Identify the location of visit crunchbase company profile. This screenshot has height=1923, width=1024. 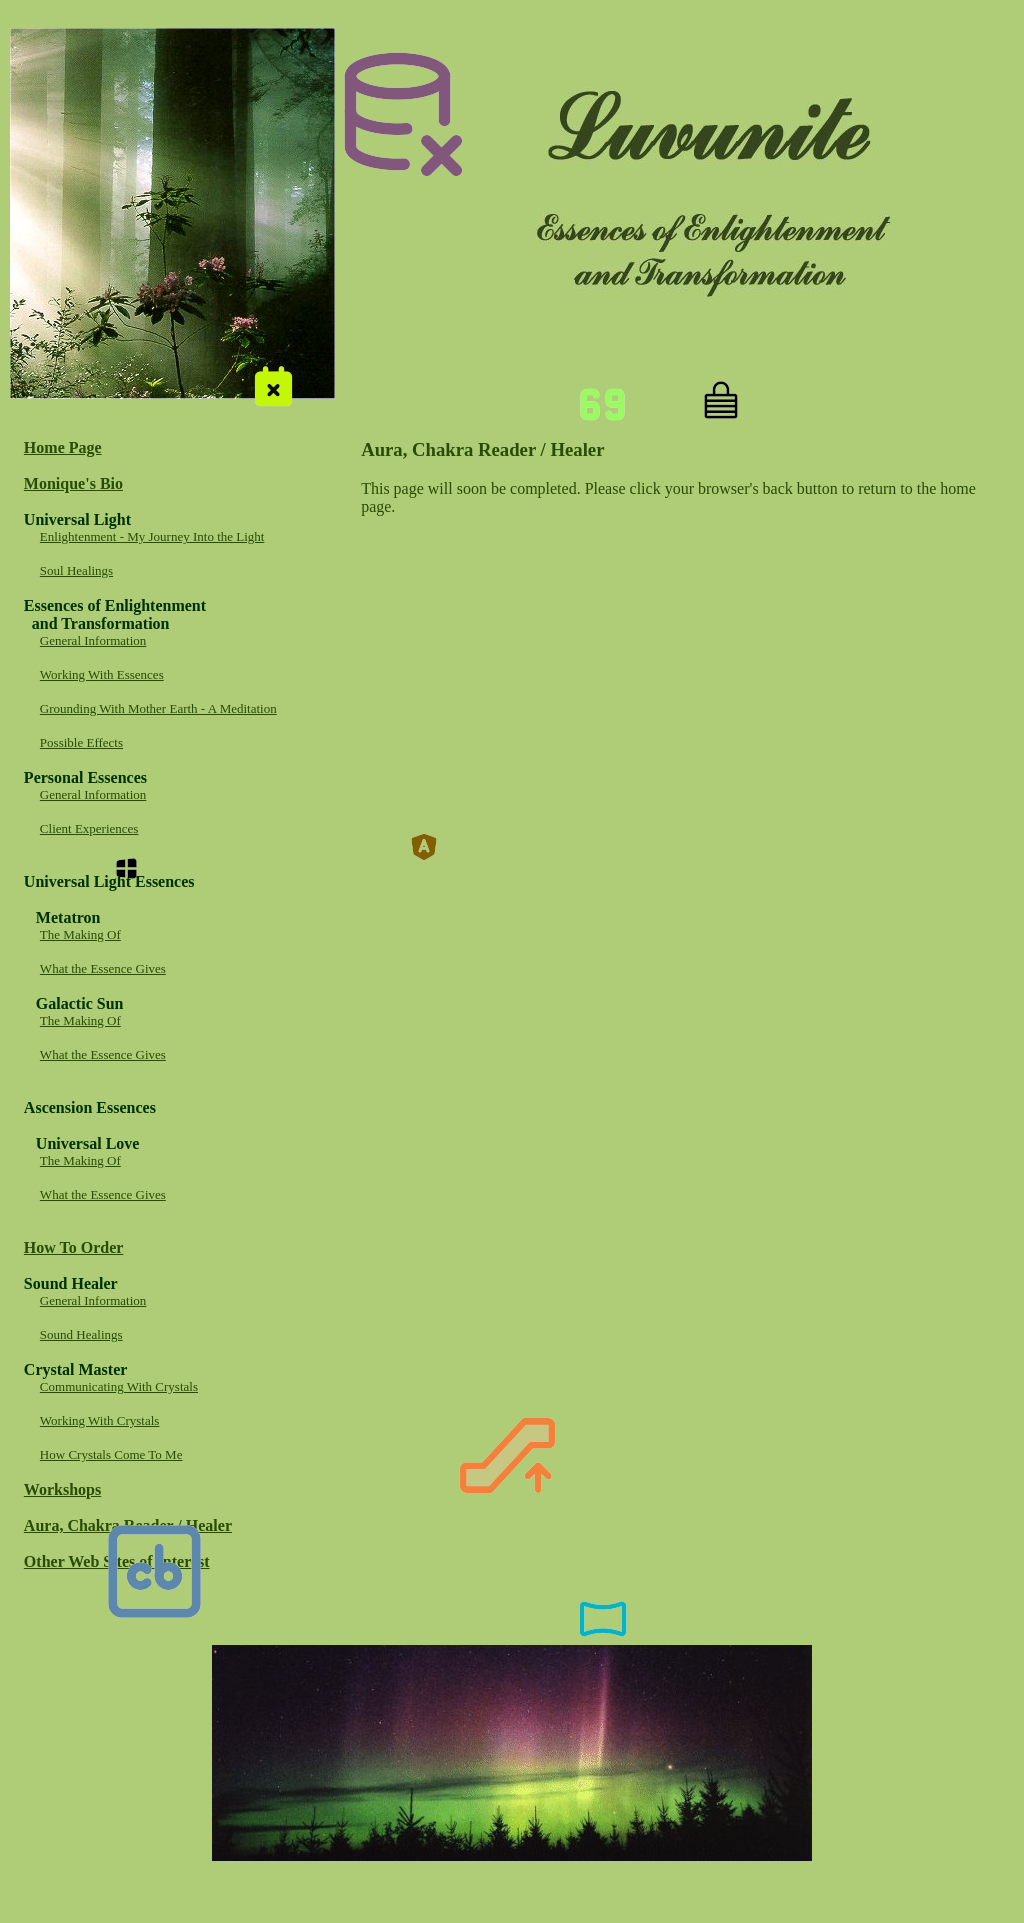
(154, 1571).